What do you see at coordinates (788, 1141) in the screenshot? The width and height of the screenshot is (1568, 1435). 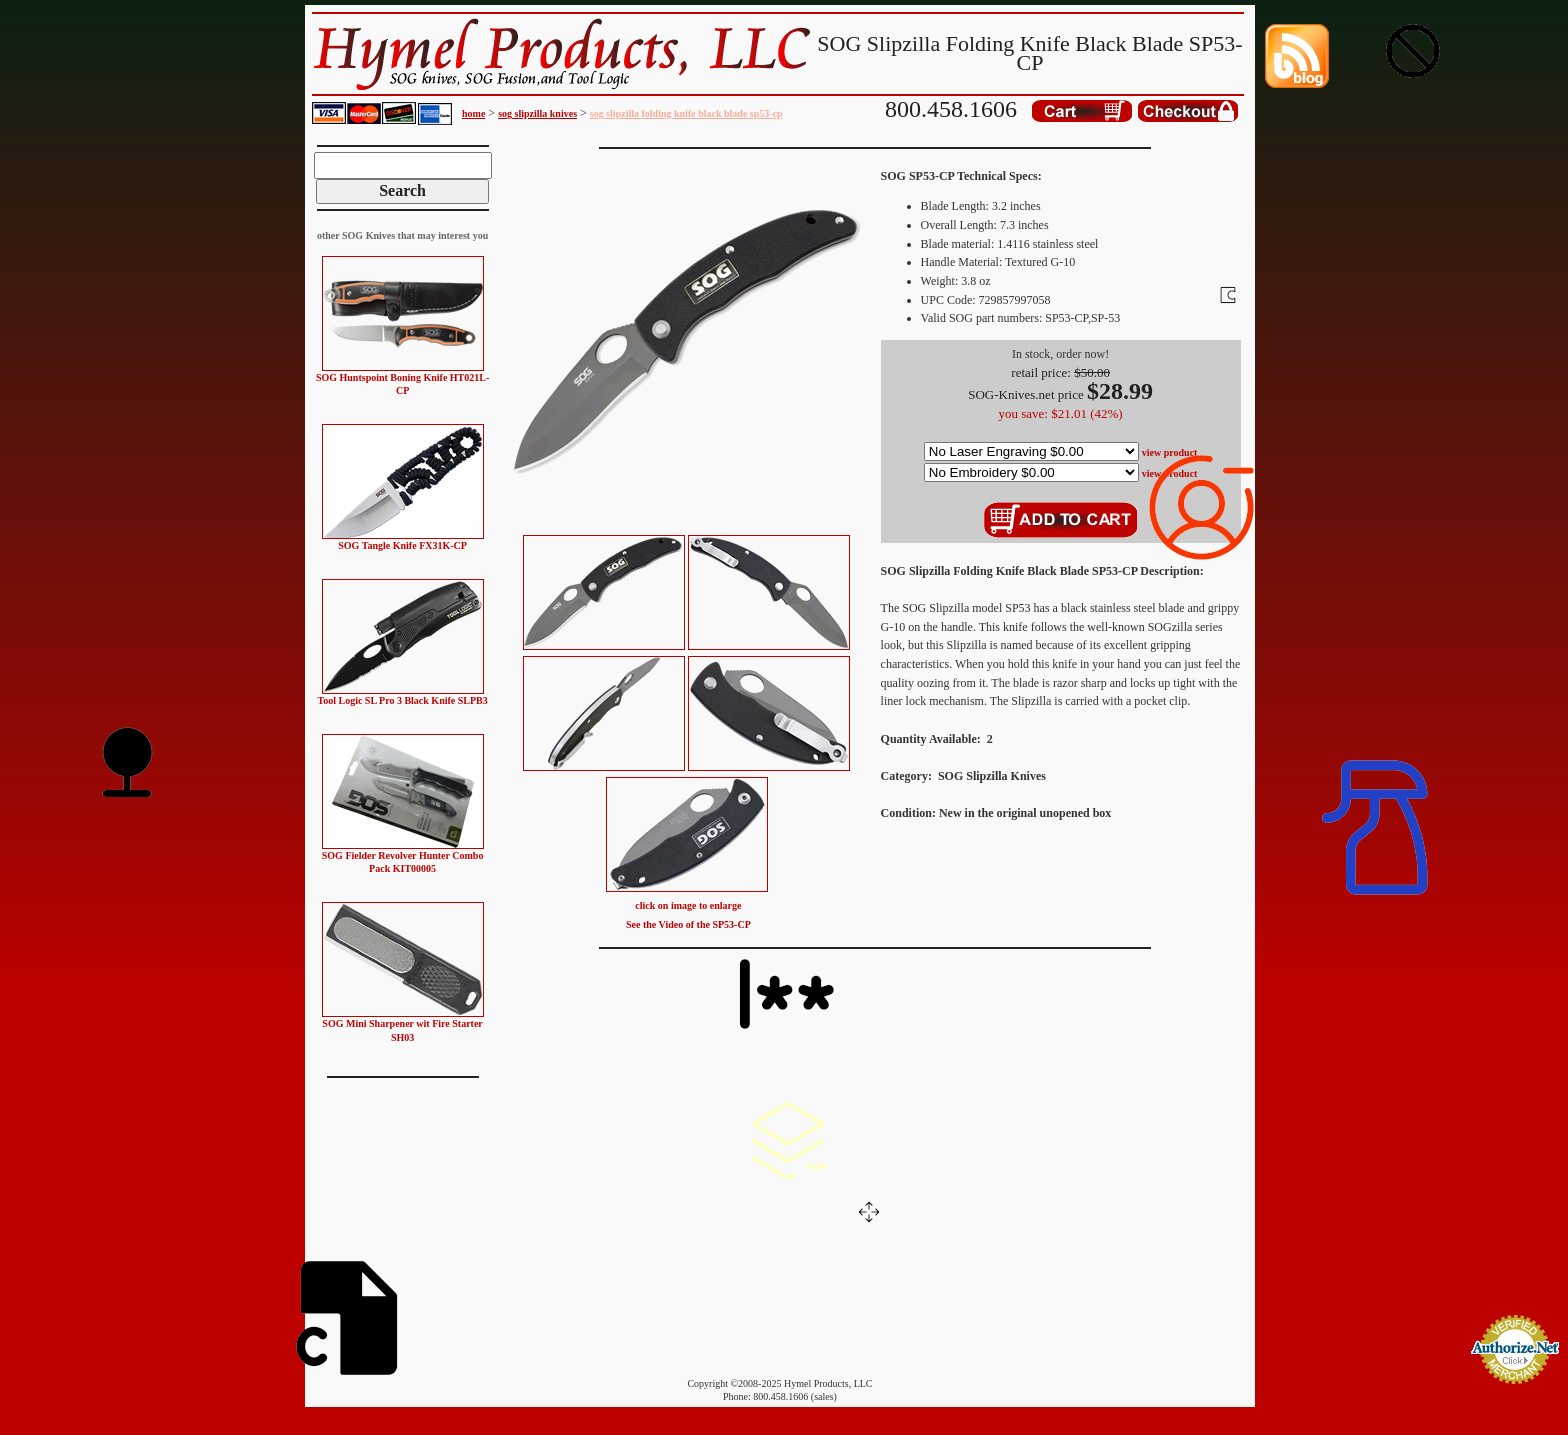 I see `remove a layer from the stack` at bounding box center [788, 1141].